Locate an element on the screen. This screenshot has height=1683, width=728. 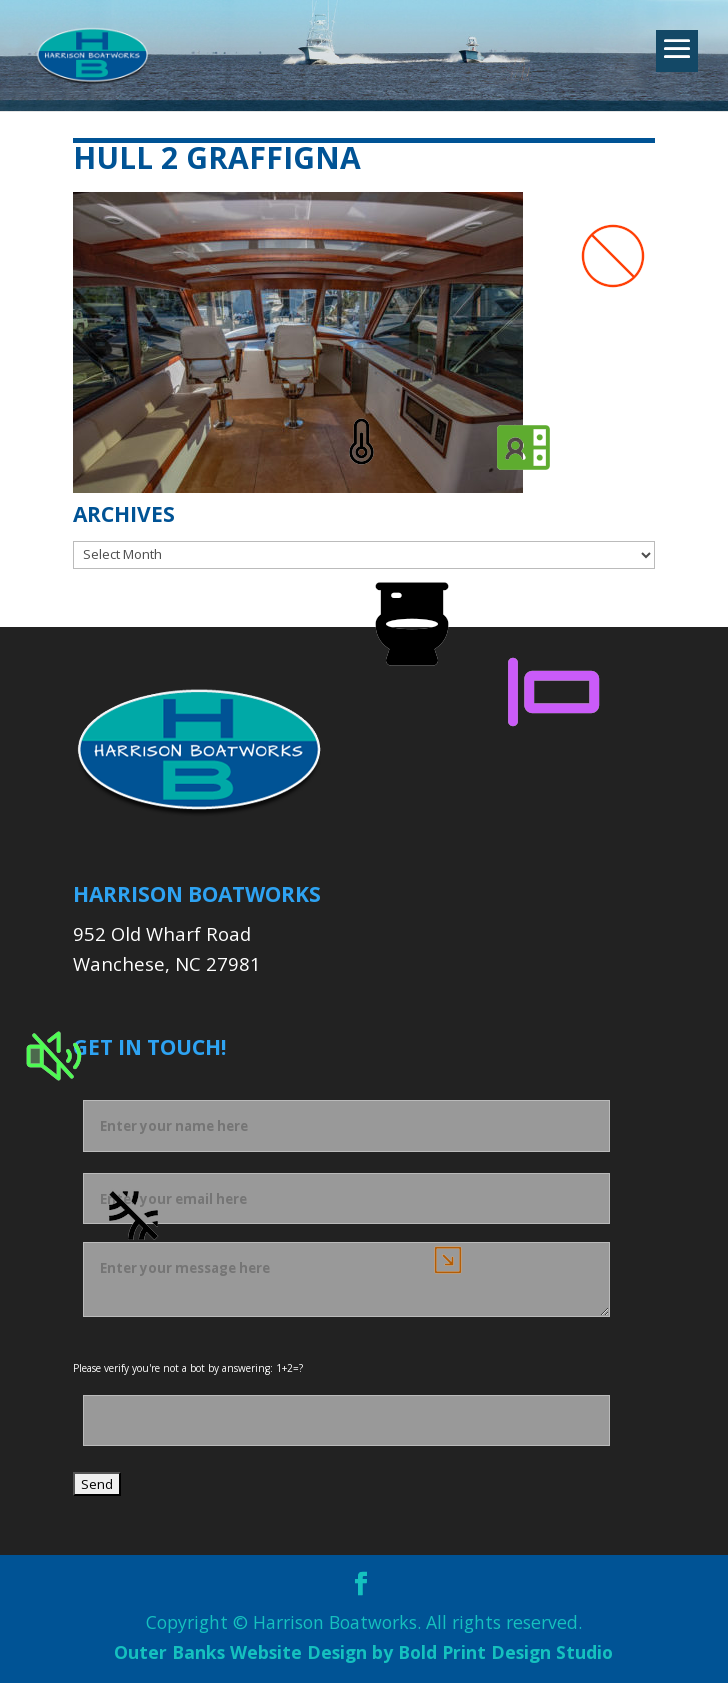
navigate to the next item diagonally is located at coordinates (448, 1260).